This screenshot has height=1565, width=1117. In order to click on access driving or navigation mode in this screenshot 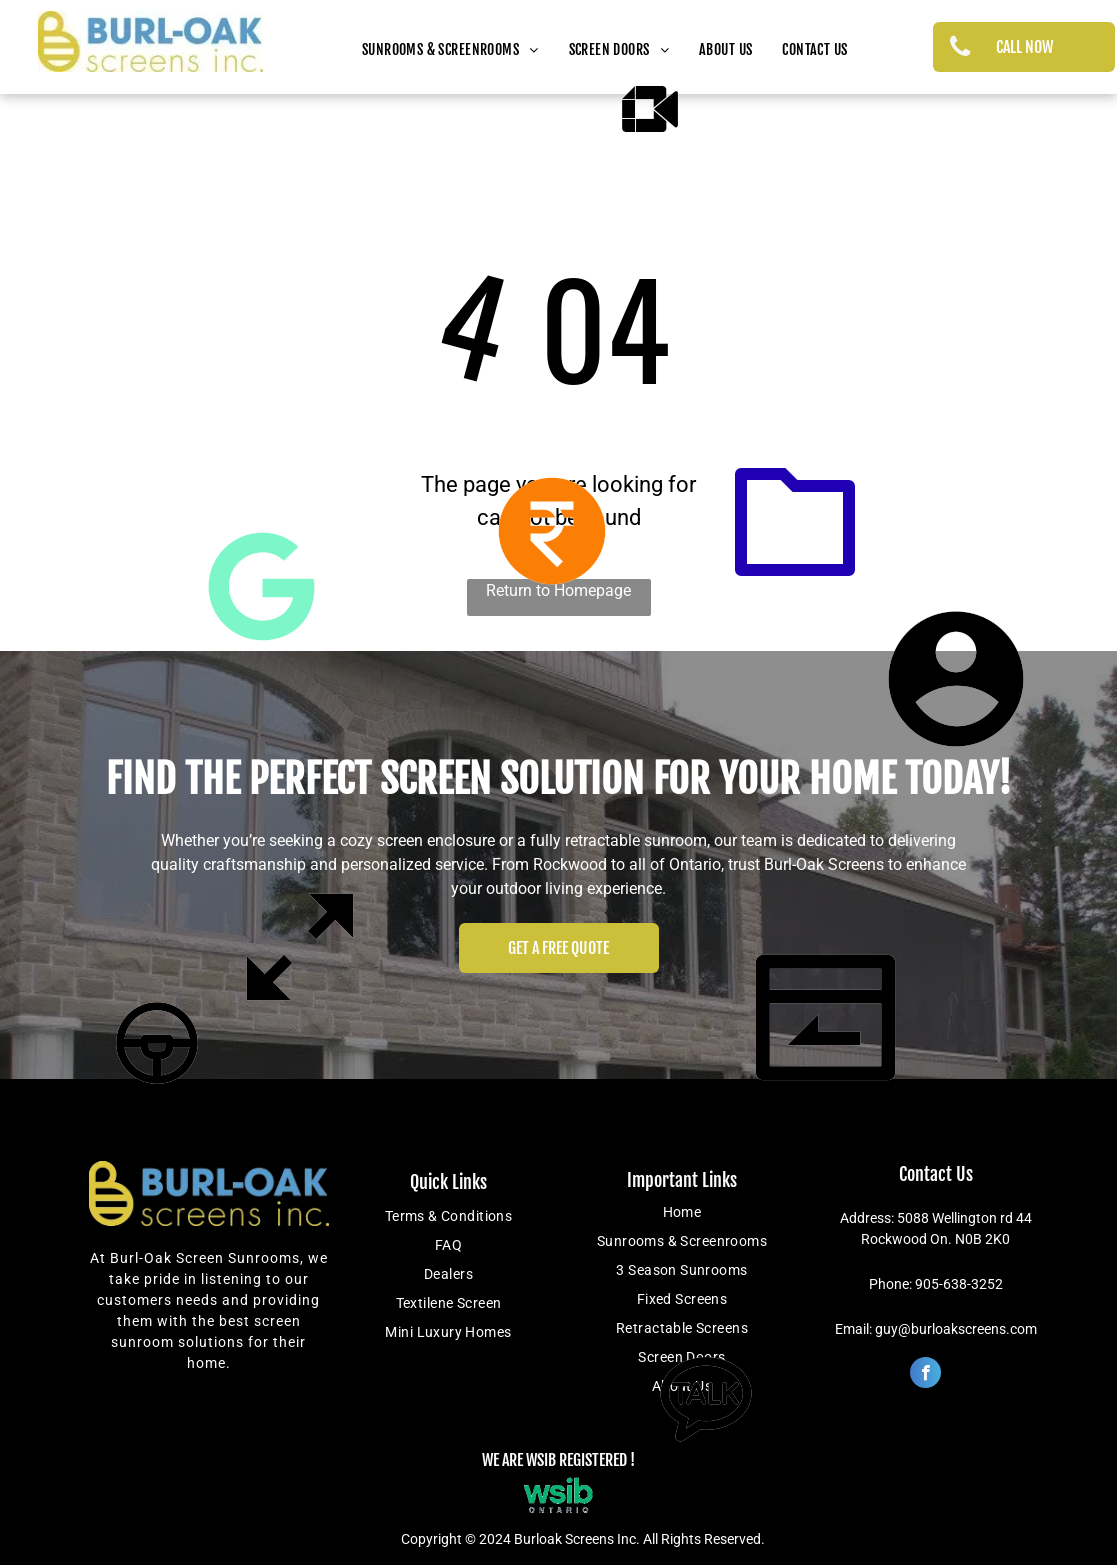, I will do `click(157, 1043)`.